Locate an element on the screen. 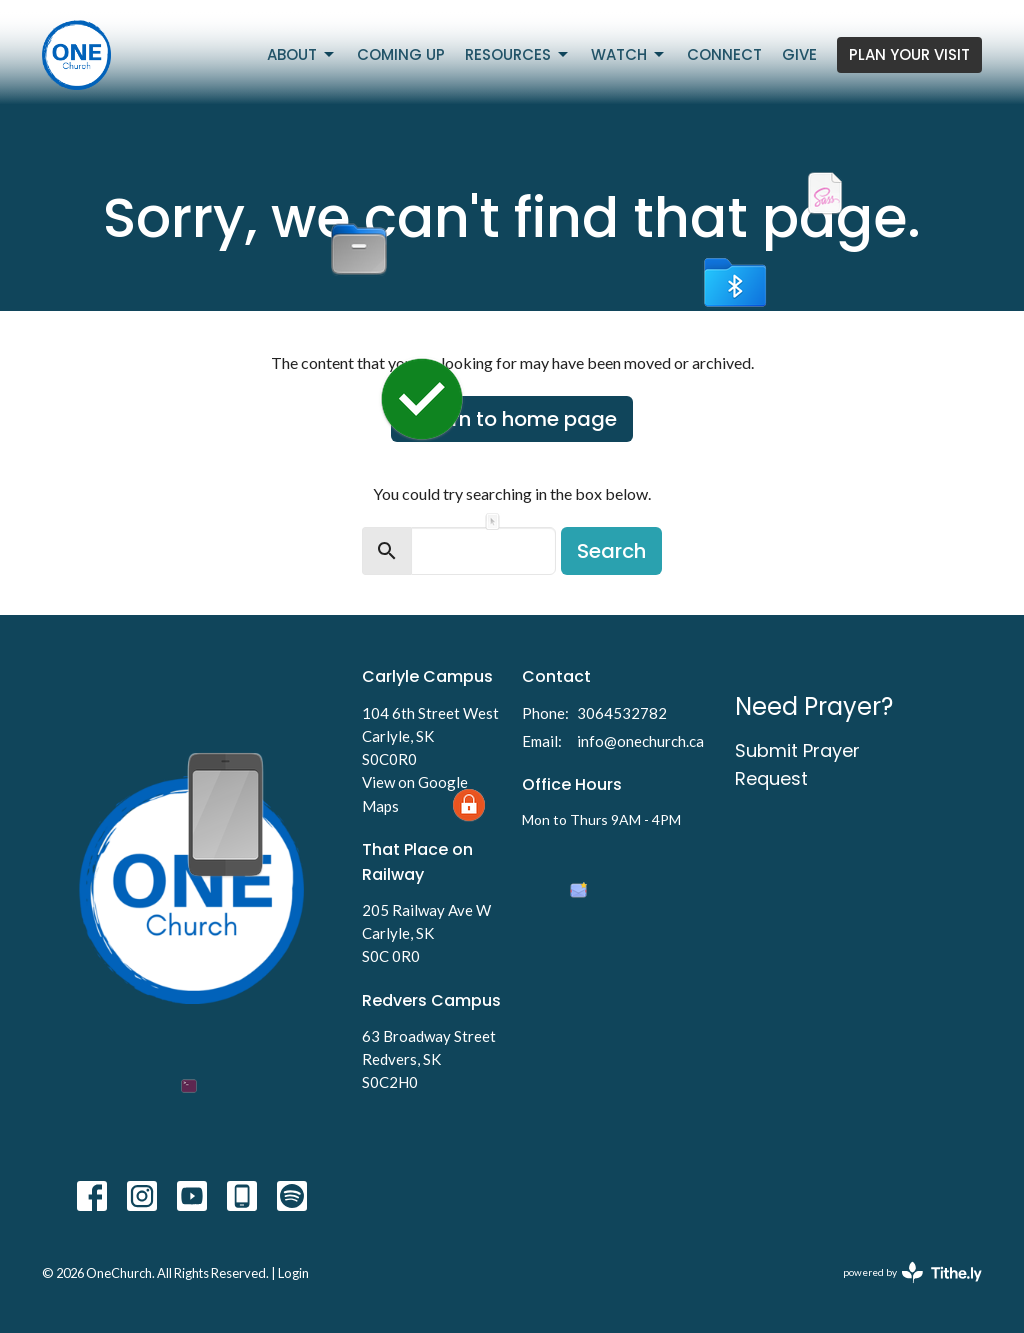 This screenshot has height=1333, width=1024. mark email as unread is located at coordinates (578, 890).